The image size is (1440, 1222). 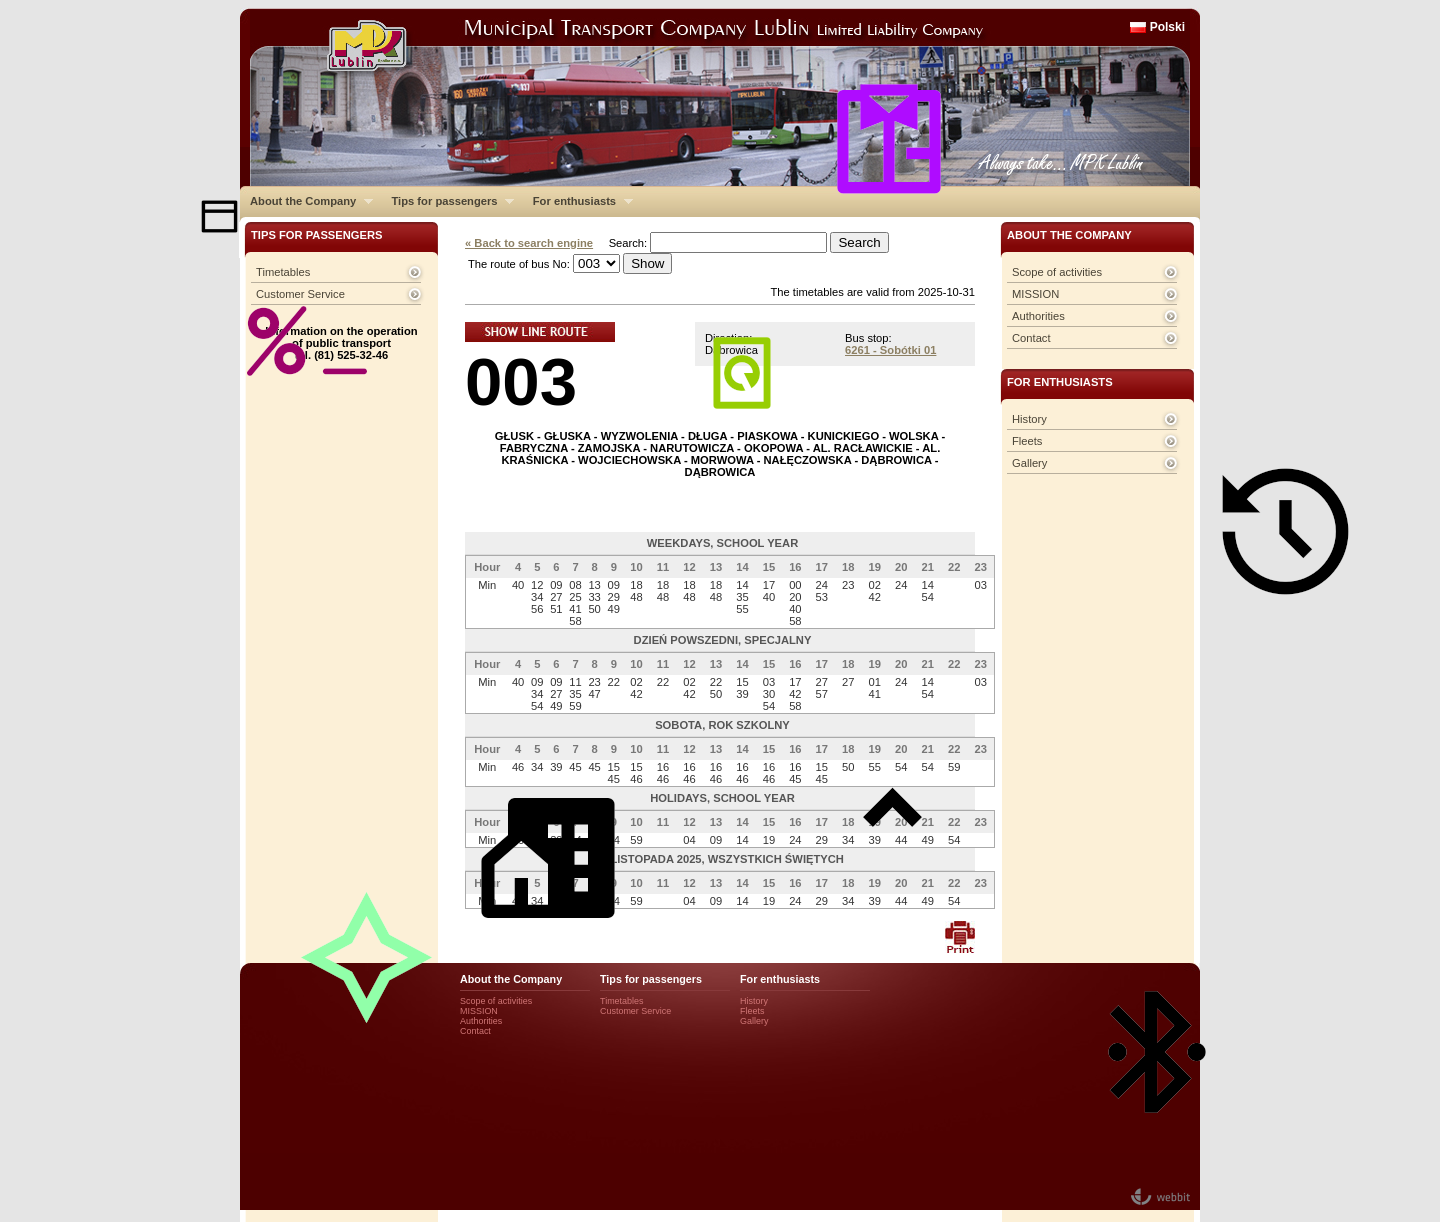 What do you see at coordinates (548, 858) in the screenshot?
I see `access community features or forums` at bounding box center [548, 858].